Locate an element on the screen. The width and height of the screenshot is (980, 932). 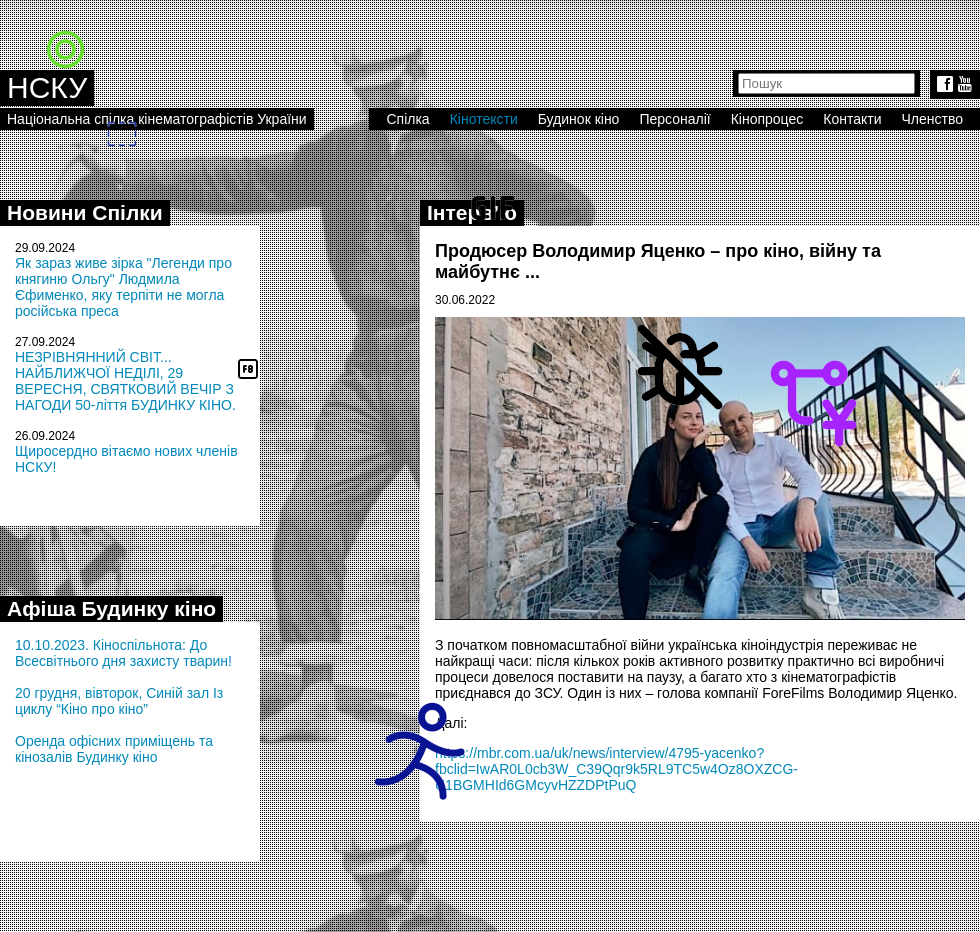
disable bug tracking or debugging mode is located at coordinates (680, 367).